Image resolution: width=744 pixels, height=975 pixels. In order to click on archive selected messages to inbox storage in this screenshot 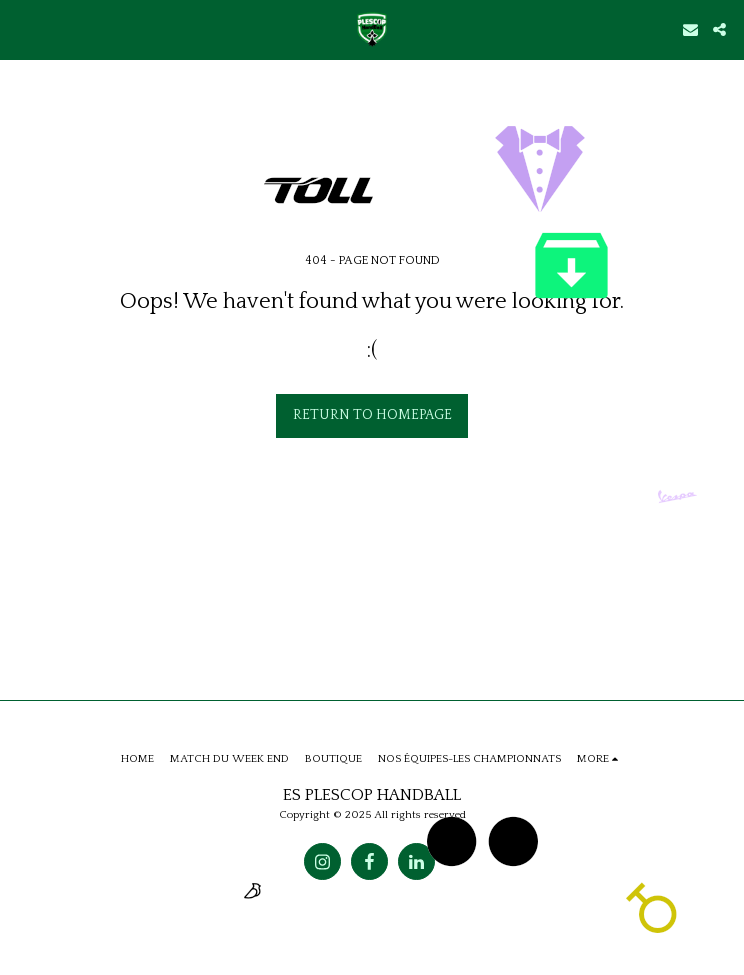, I will do `click(571, 265)`.